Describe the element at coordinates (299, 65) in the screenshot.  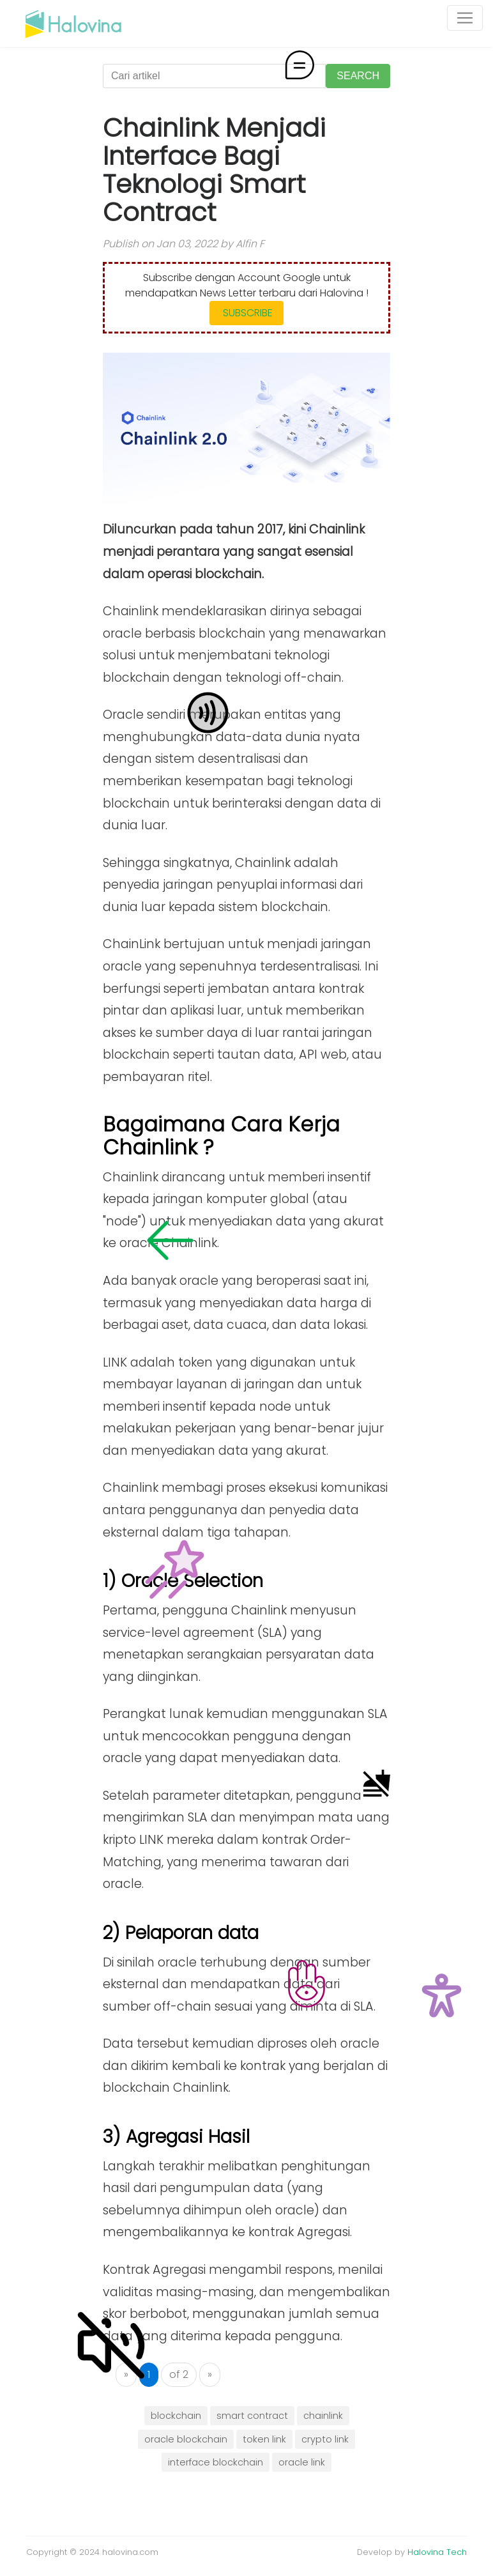
I see `open chat or messaging` at that location.